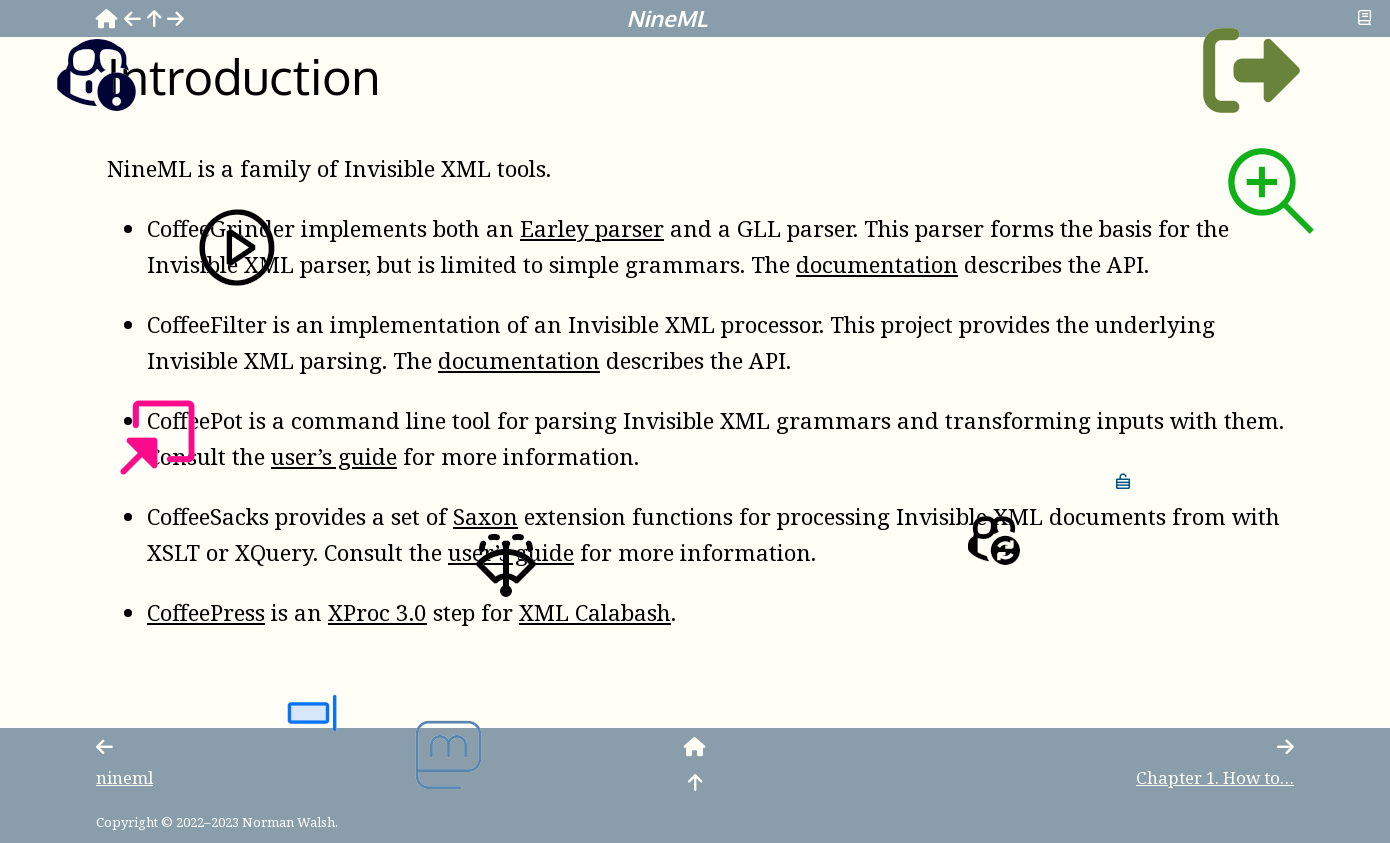  What do you see at coordinates (1271, 191) in the screenshot?
I see `zoom in on the current view` at bounding box center [1271, 191].